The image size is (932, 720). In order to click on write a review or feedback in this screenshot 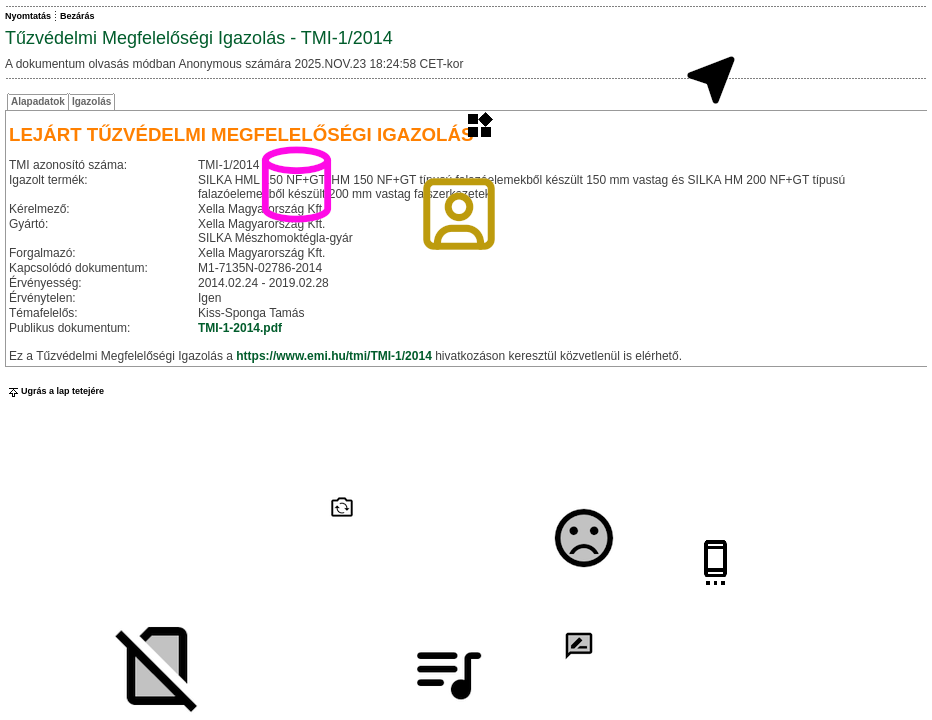, I will do `click(579, 646)`.